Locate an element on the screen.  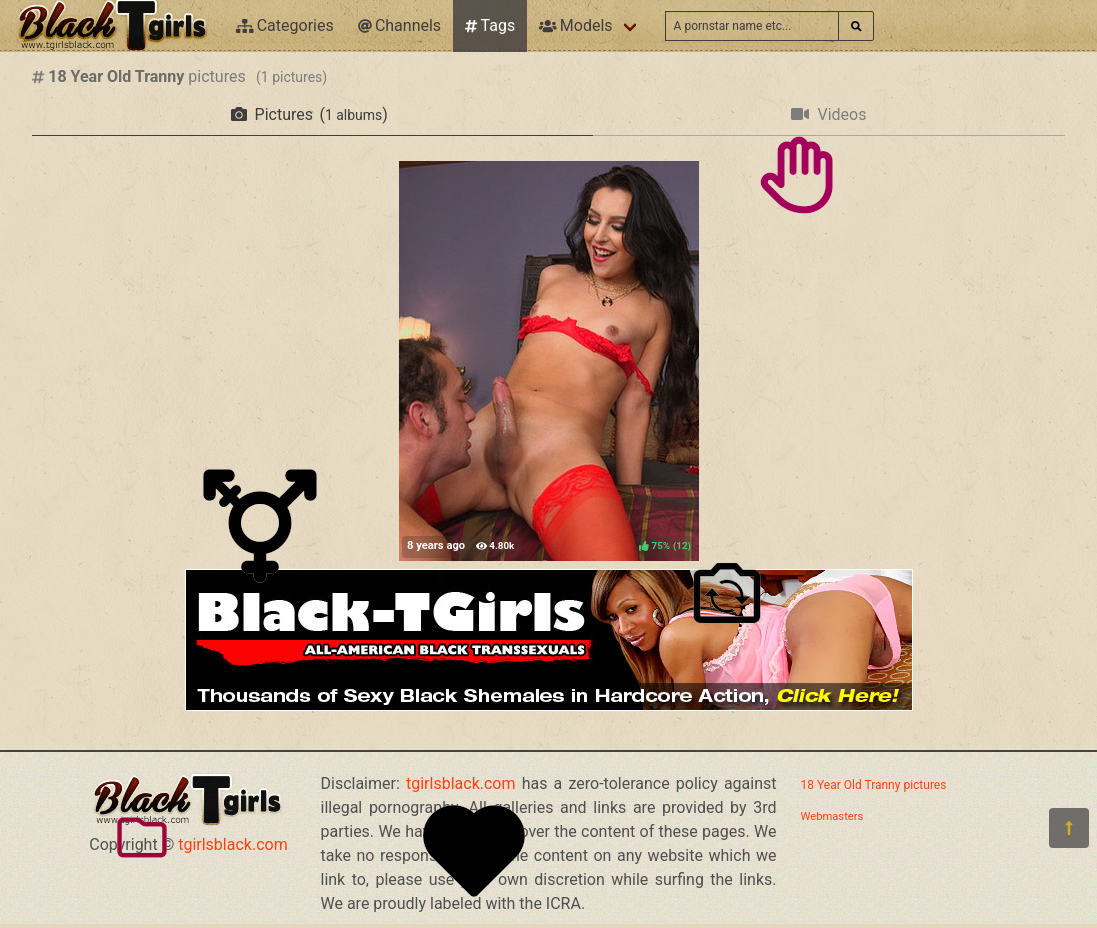
indicates transgender identity or gender diversity is located at coordinates (260, 526).